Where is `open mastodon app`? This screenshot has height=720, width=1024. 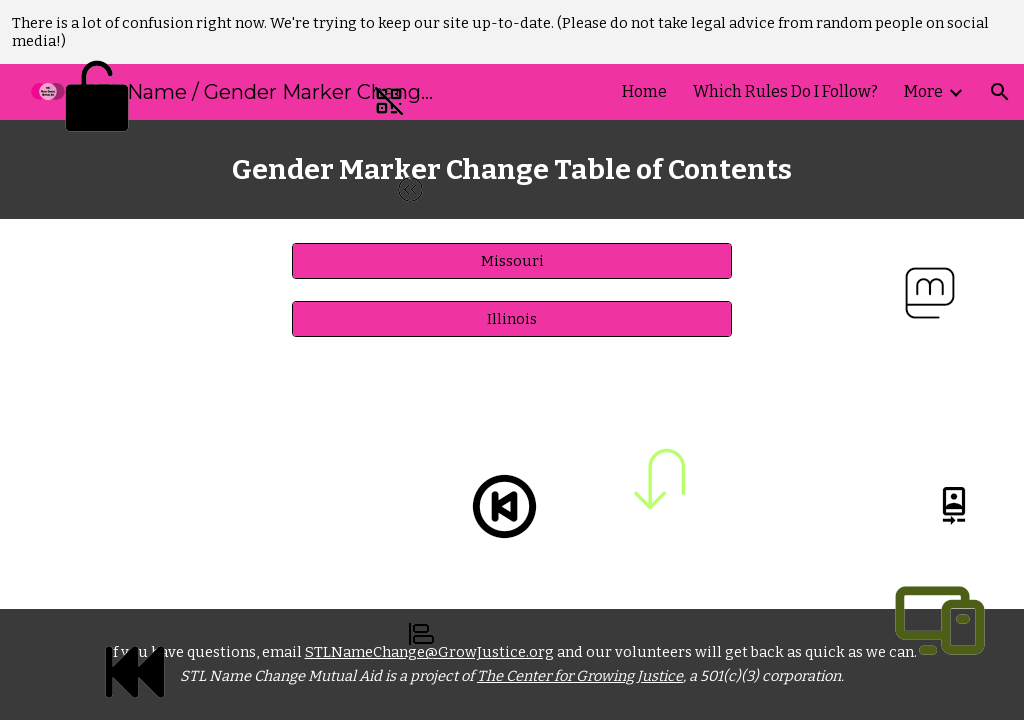
open mastodon app is located at coordinates (930, 292).